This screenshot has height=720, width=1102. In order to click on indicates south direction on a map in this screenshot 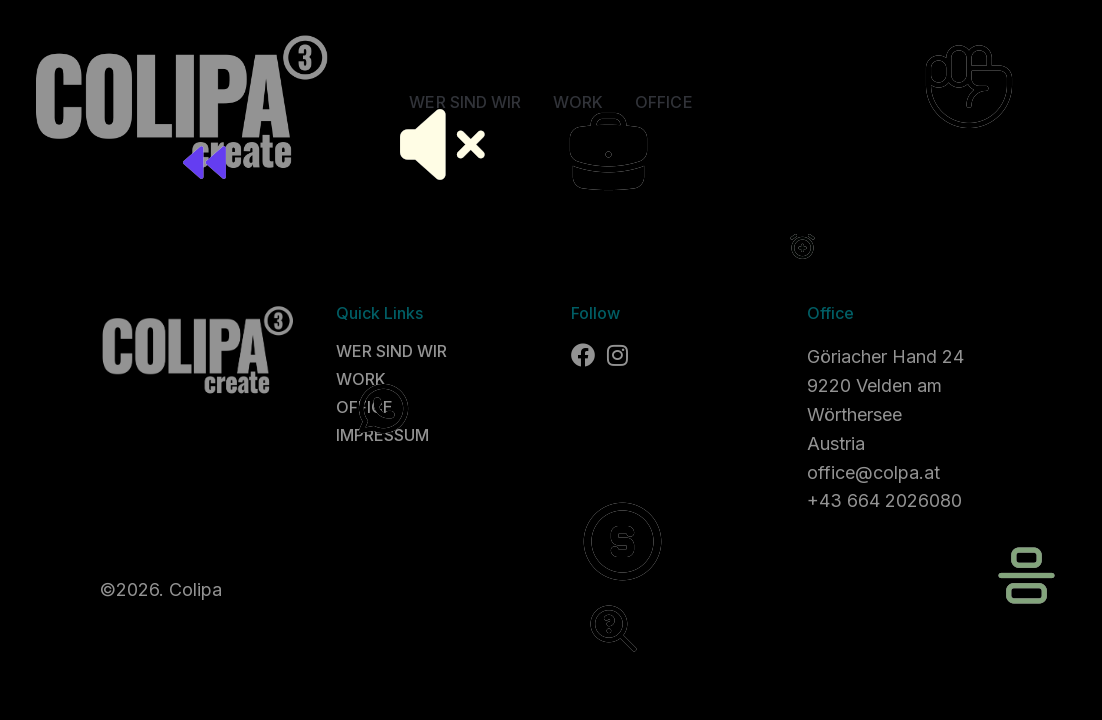, I will do `click(622, 541)`.